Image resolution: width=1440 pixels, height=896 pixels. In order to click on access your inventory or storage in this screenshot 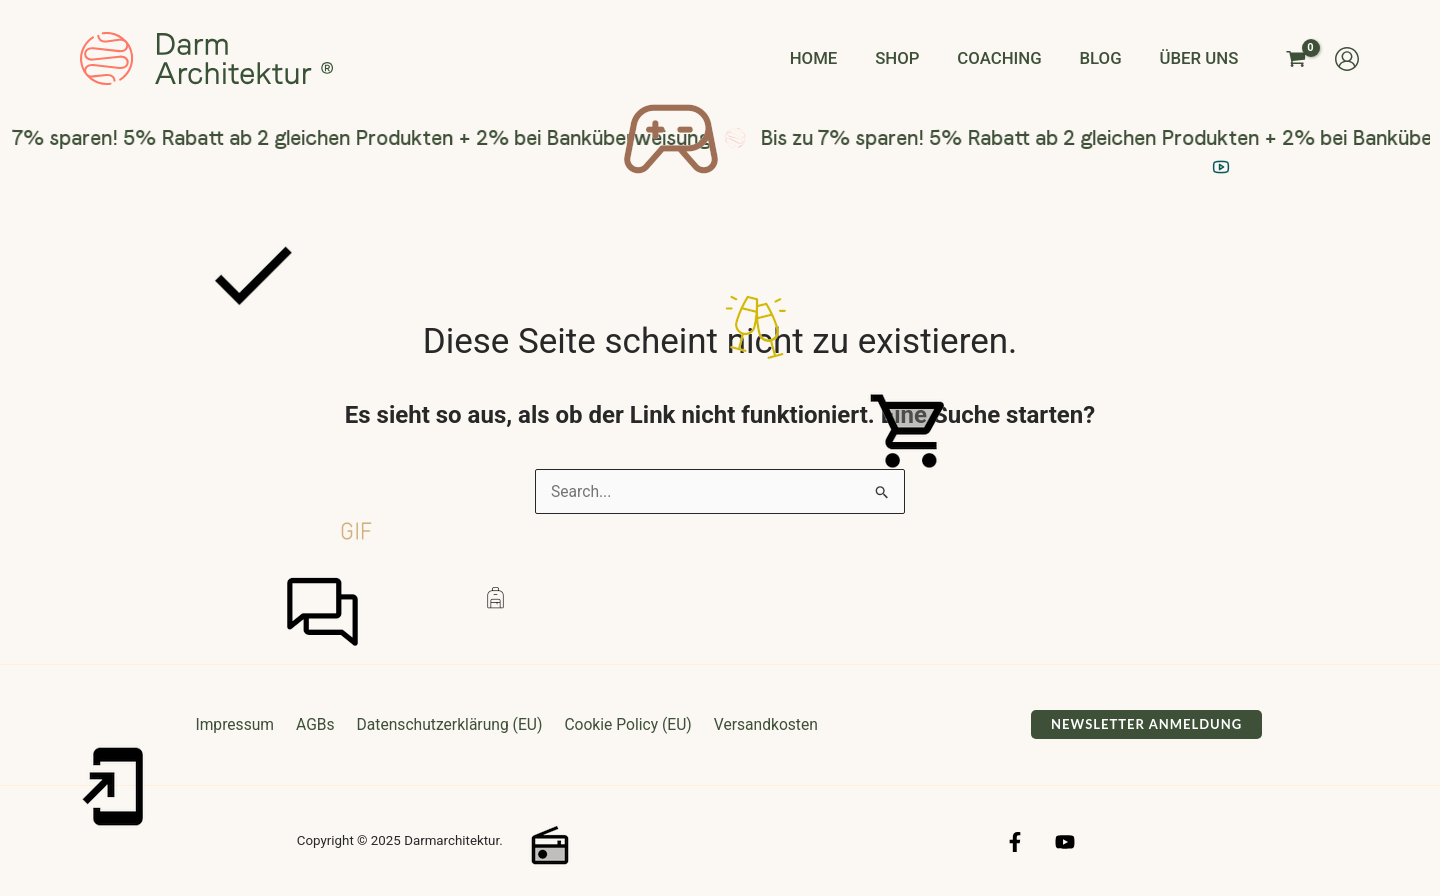, I will do `click(495, 598)`.